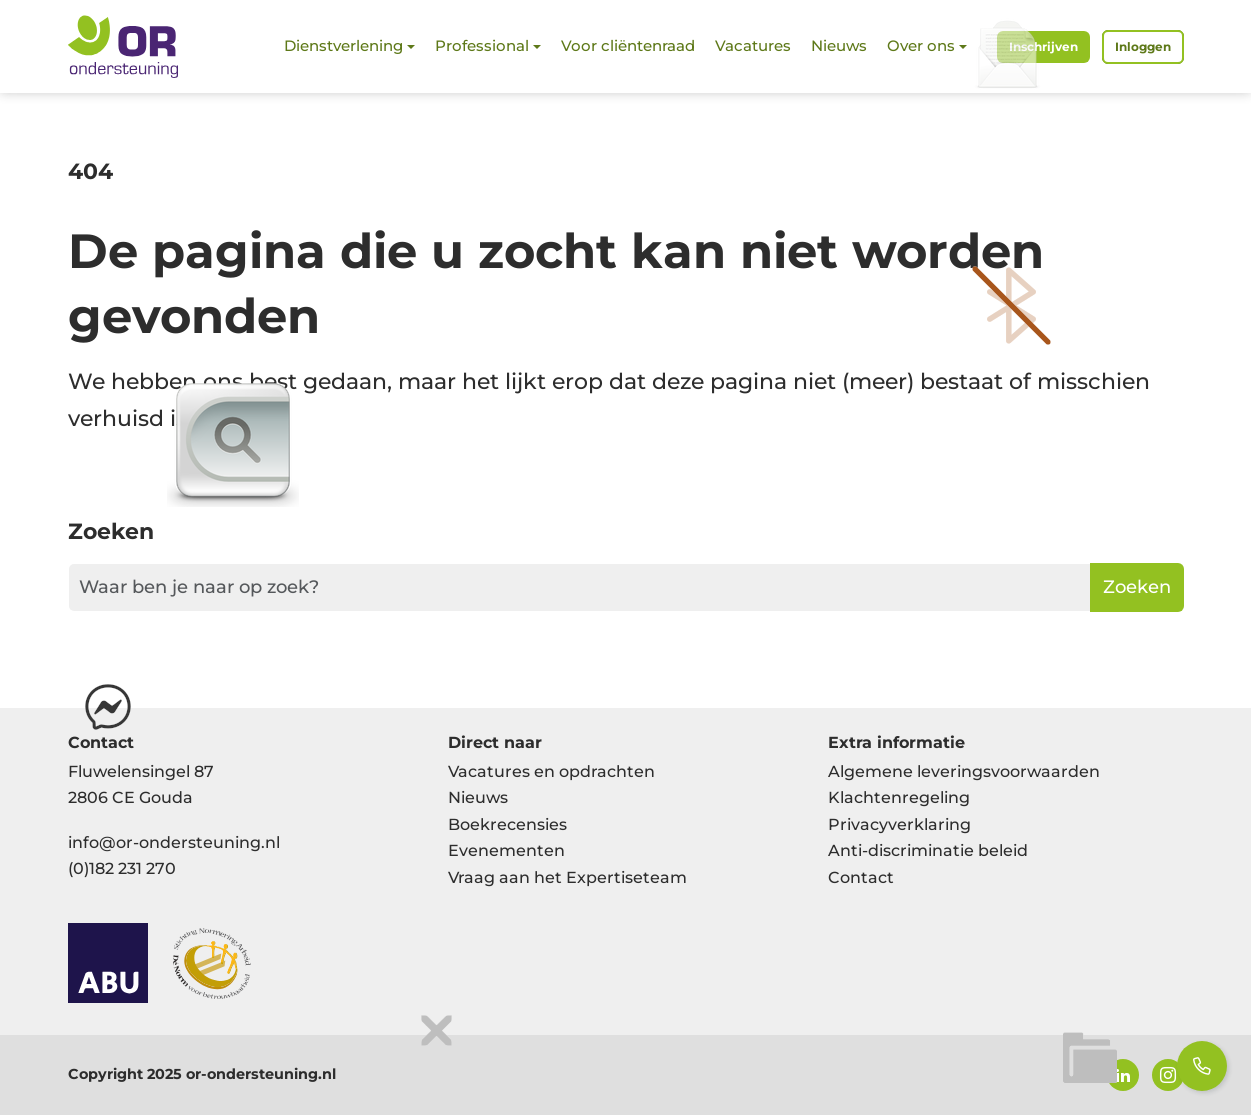 The width and height of the screenshot is (1251, 1115). I want to click on open search preferences or settings, so click(233, 441).